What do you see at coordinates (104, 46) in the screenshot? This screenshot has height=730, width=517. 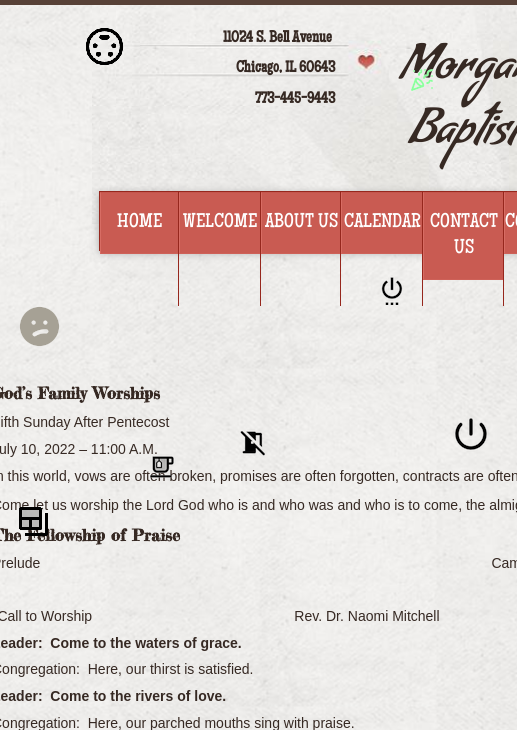 I see `configure s-video input settings` at bounding box center [104, 46].